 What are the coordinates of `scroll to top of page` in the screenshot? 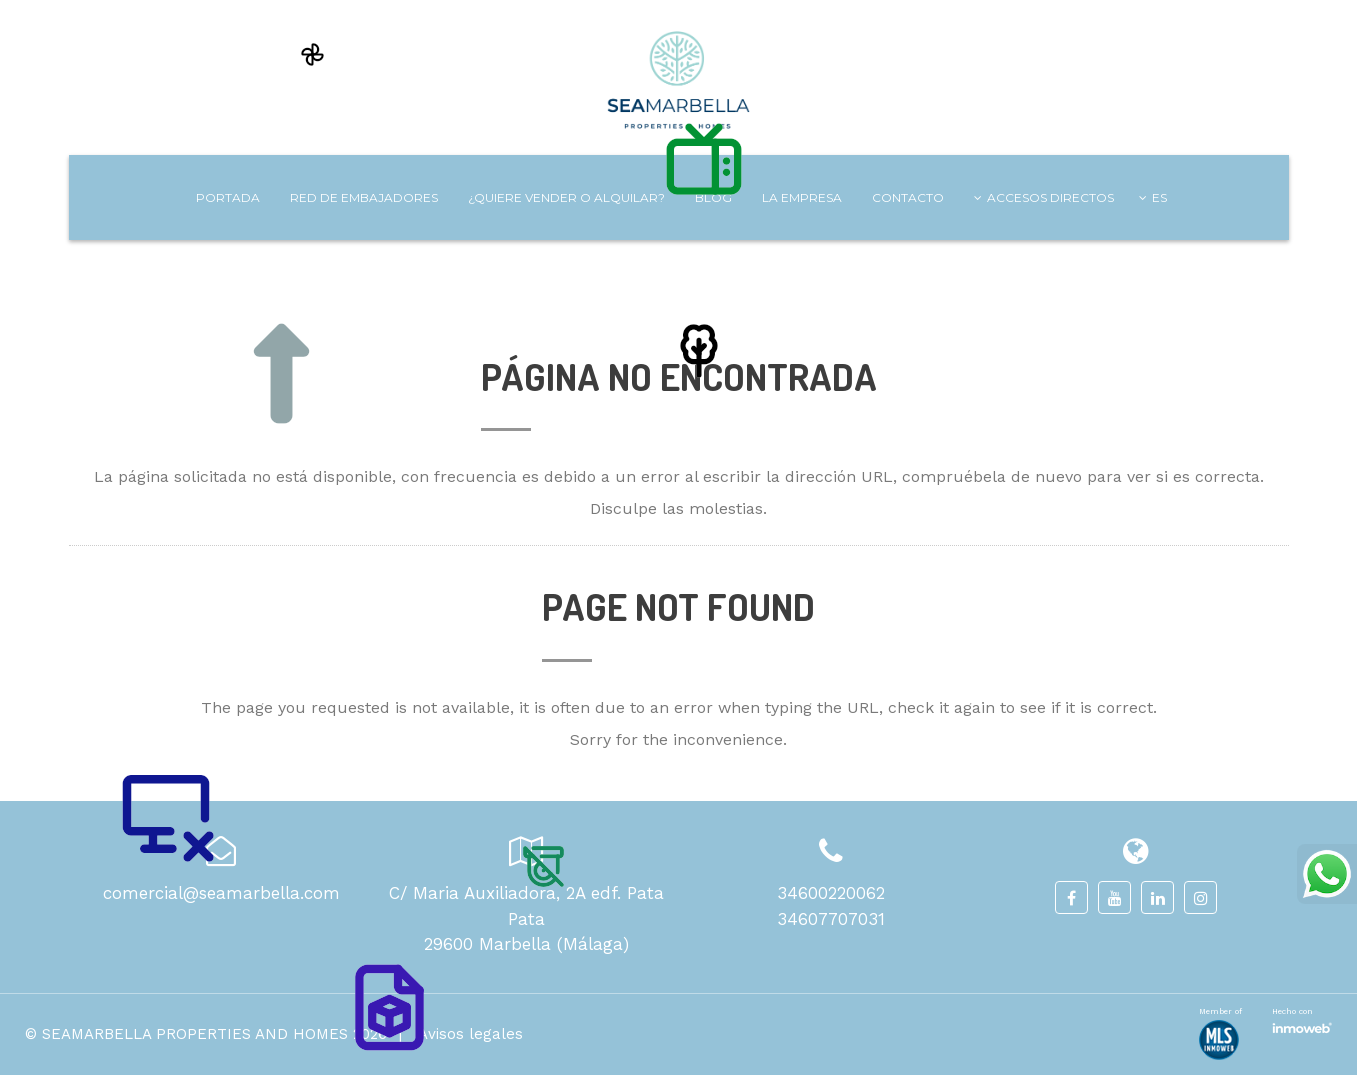 It's located at (281, 373).